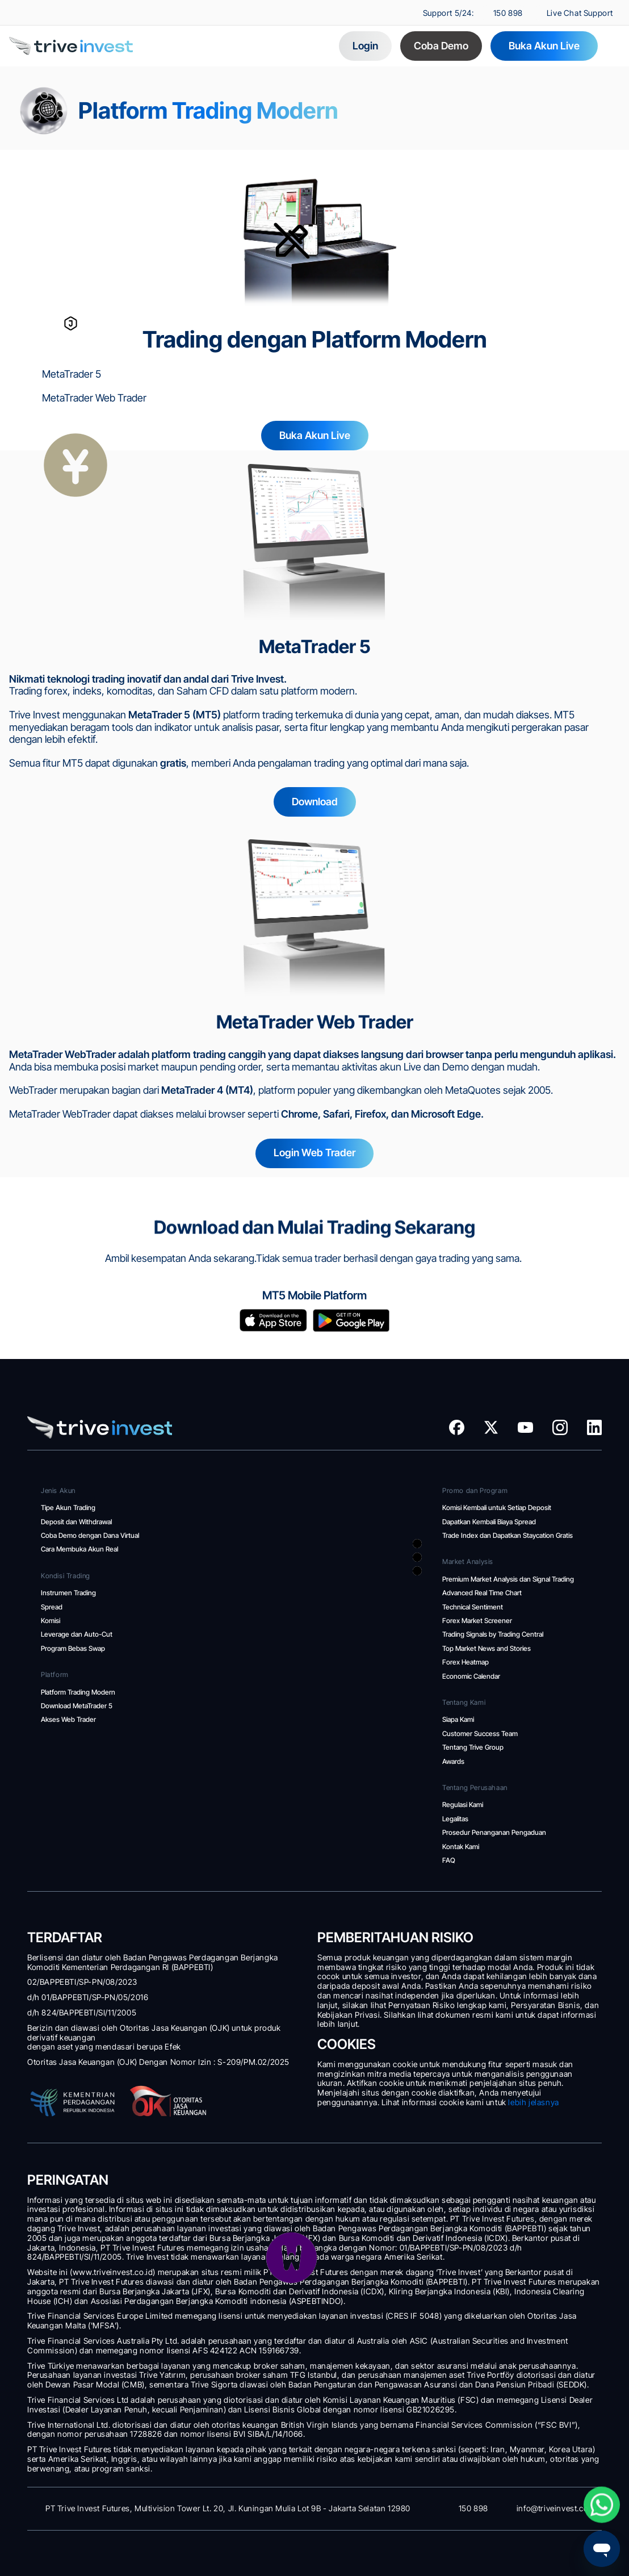 The image size is (629, 2576). Describe the element at coordinates (417, 1557) in the screenshot. I see `open additional options menu` at that location.